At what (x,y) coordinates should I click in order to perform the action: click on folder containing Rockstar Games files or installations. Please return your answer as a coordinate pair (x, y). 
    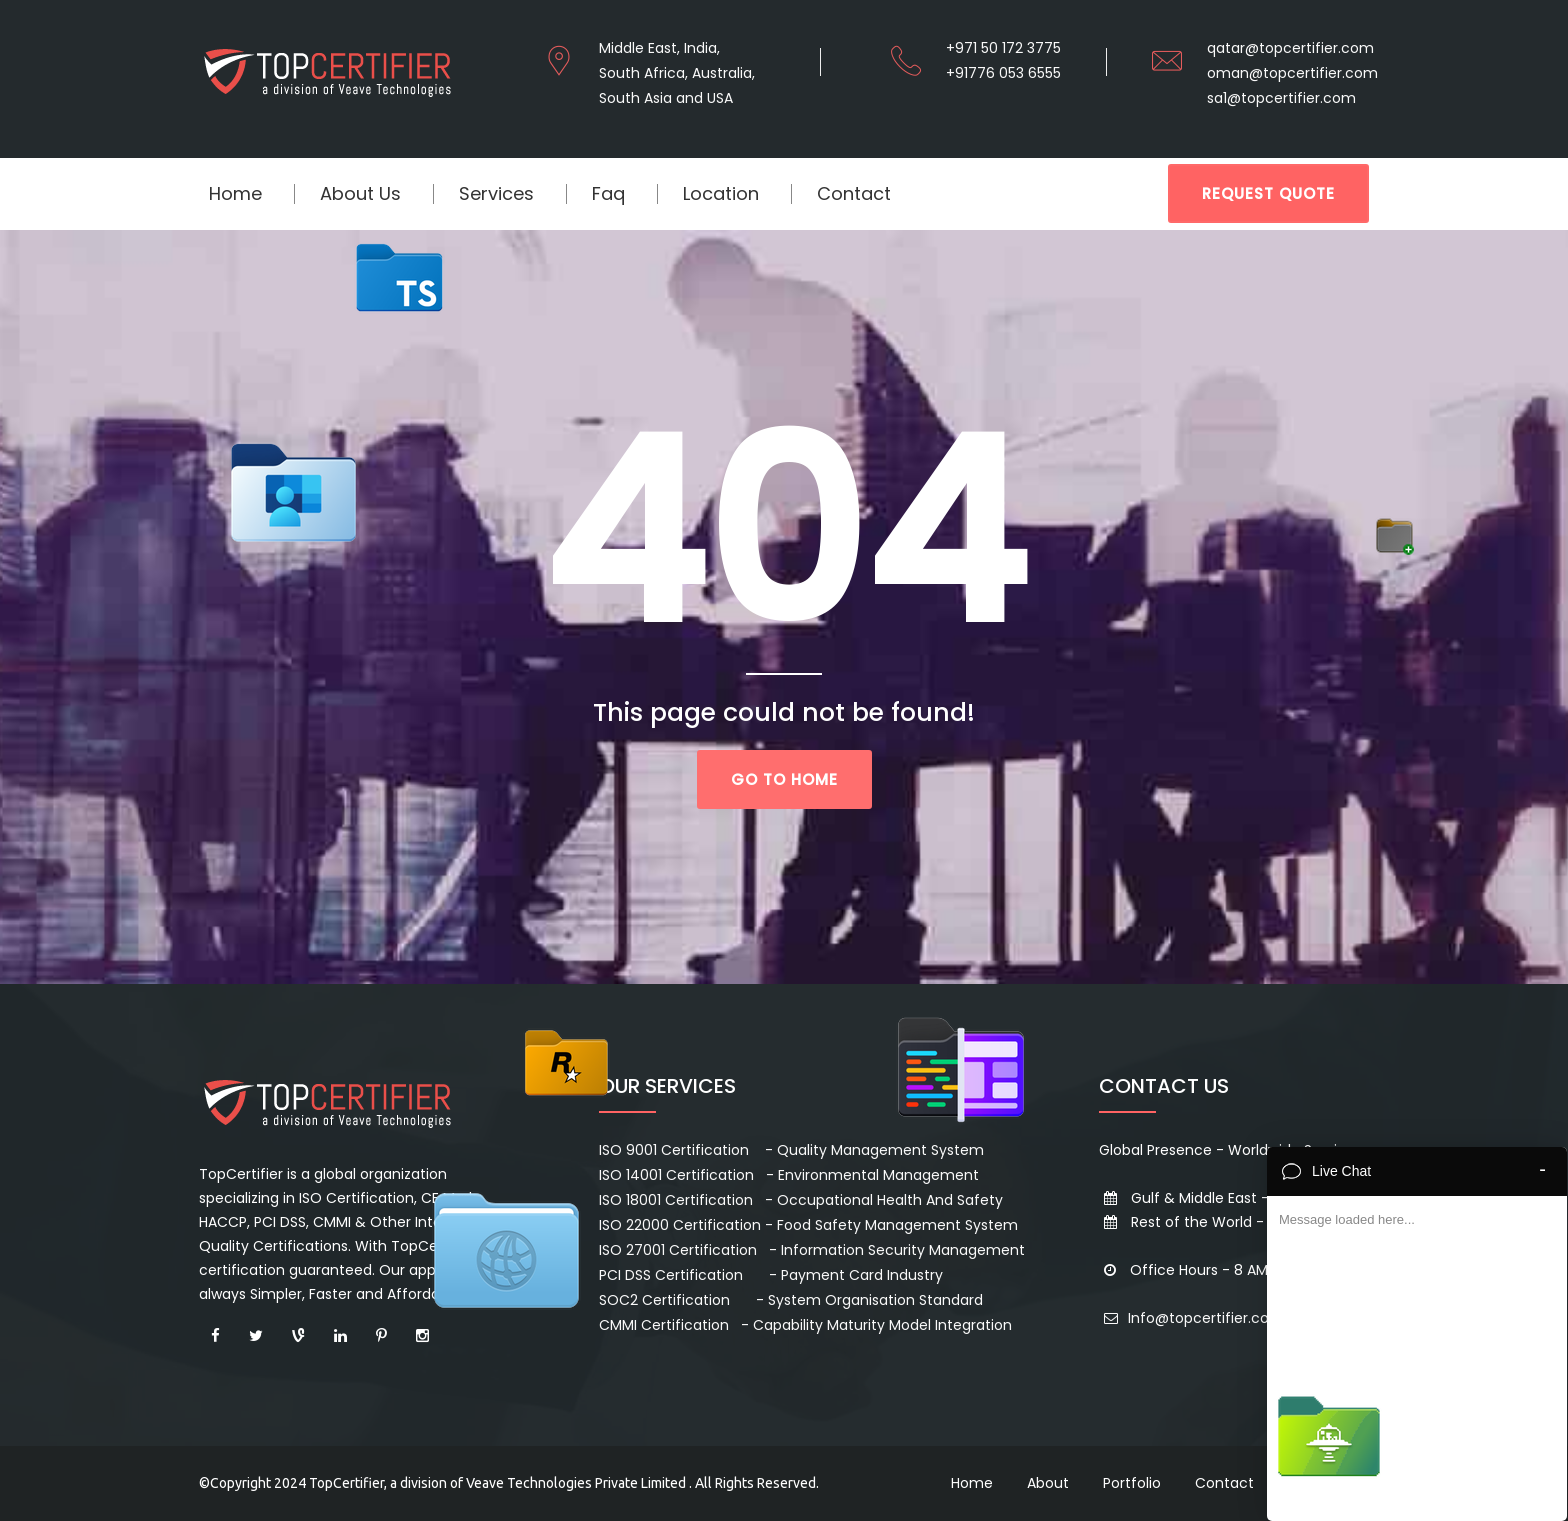
    Looking at the image, I should click on (566, 1065).